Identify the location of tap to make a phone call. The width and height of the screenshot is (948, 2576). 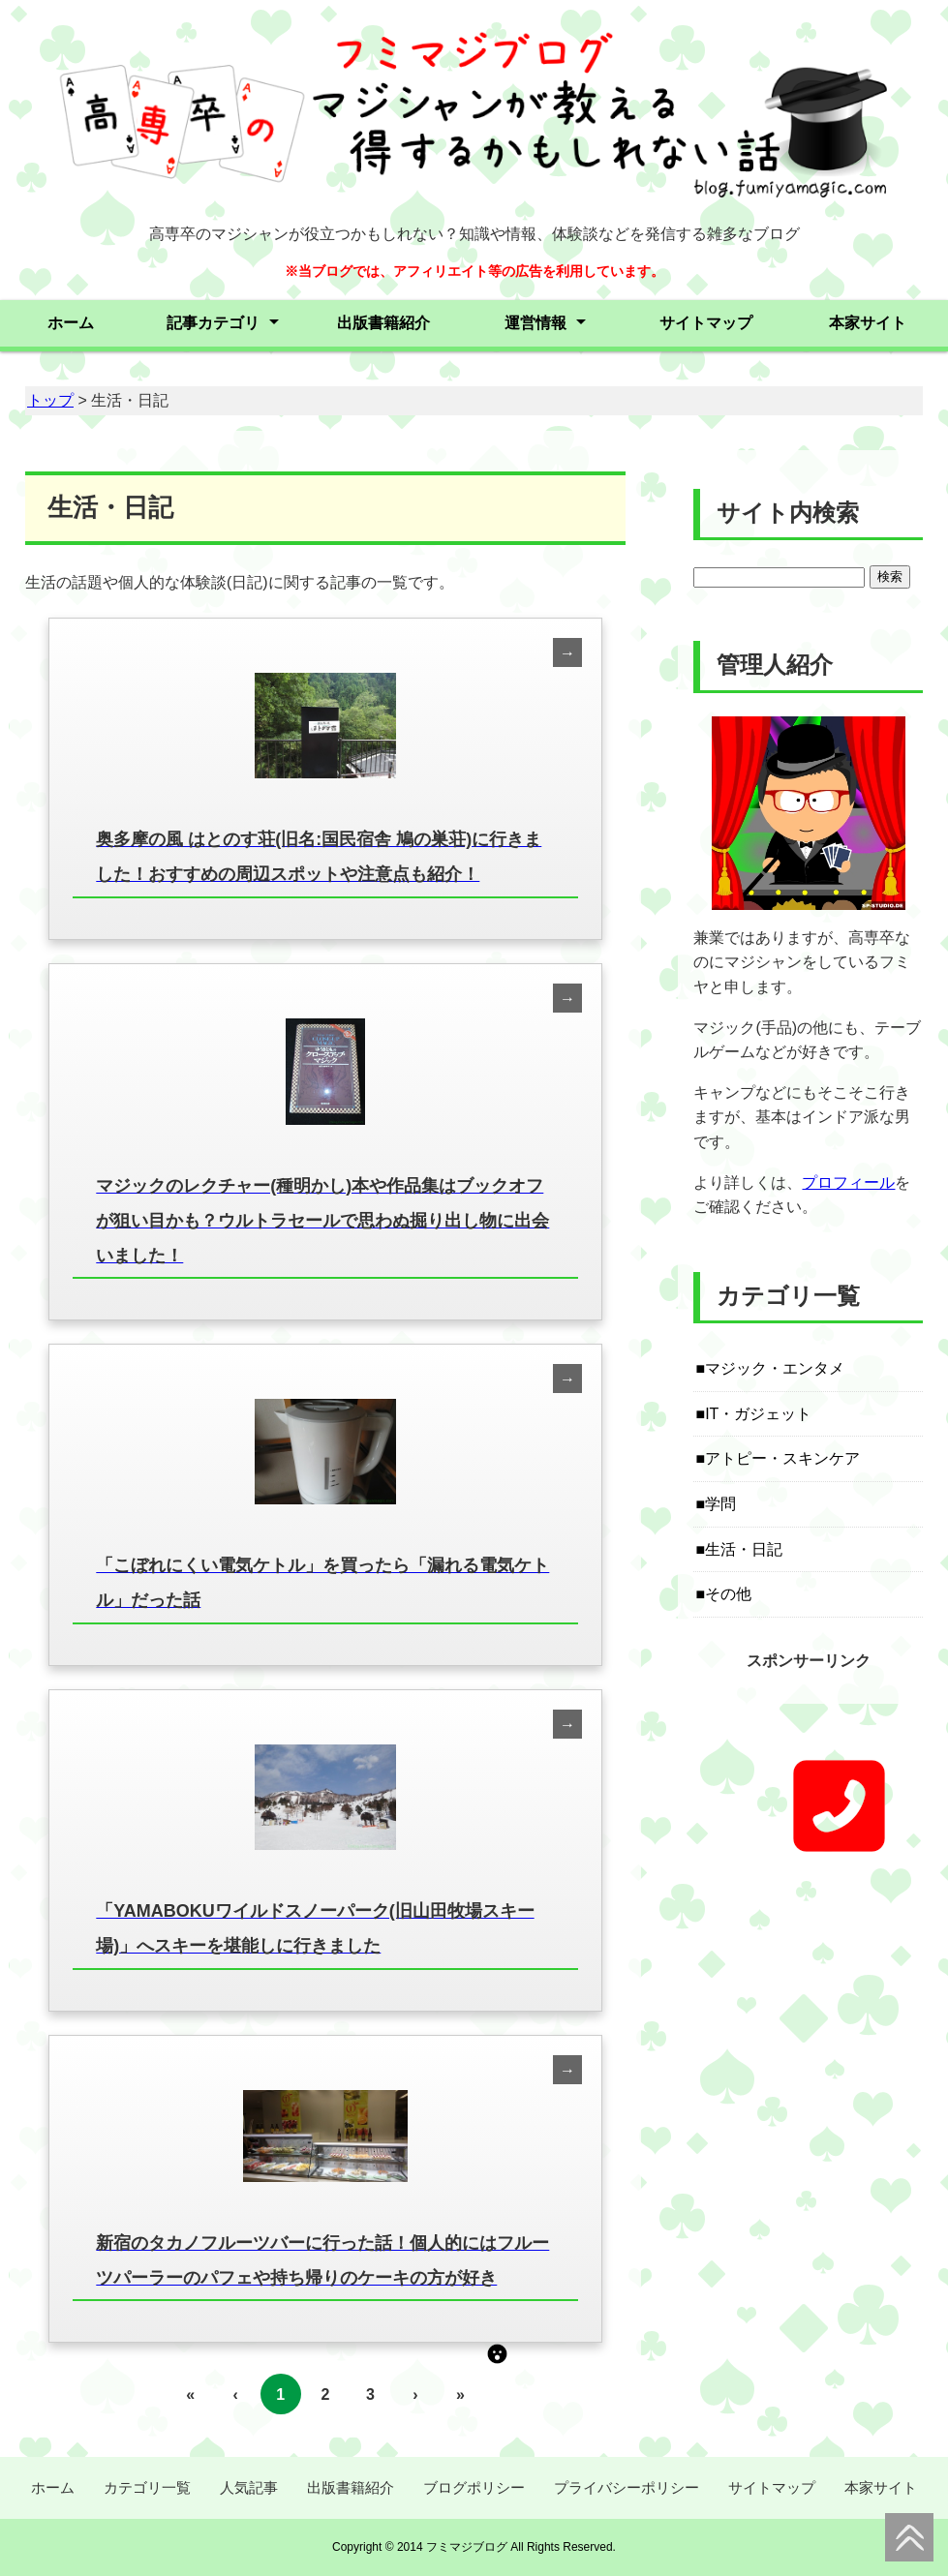
(839, 1805).